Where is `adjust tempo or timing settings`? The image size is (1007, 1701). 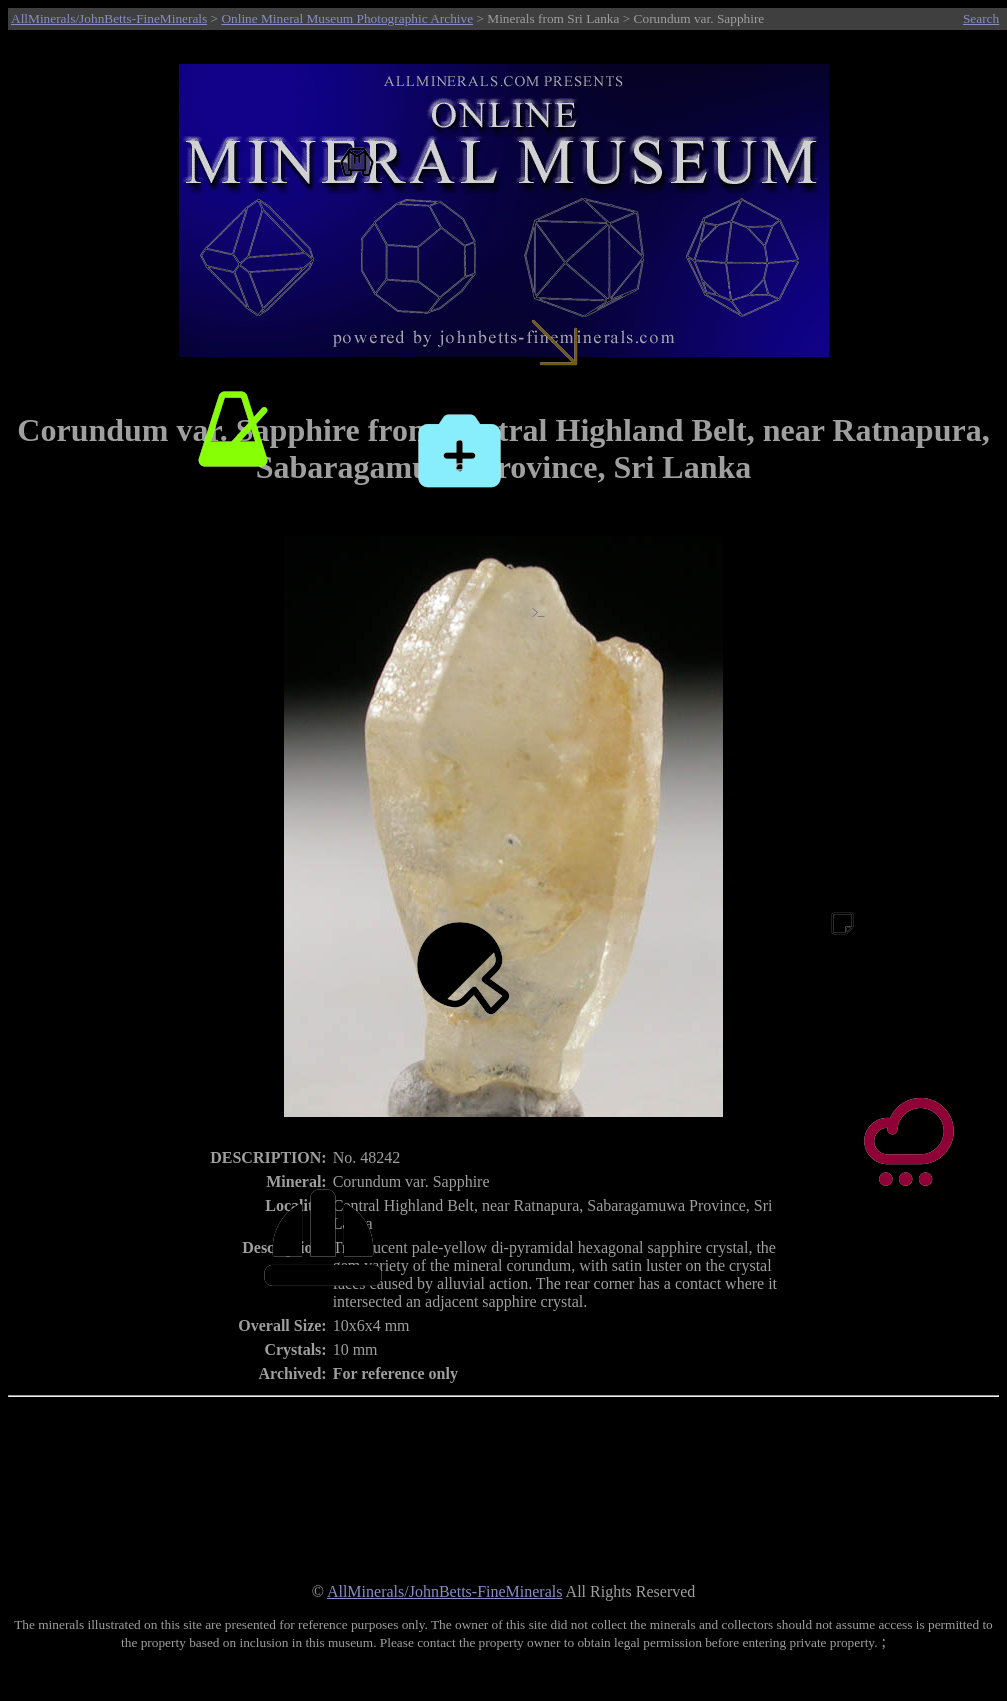
adjust tempo or timing settings is located at coordinates (233, 429).